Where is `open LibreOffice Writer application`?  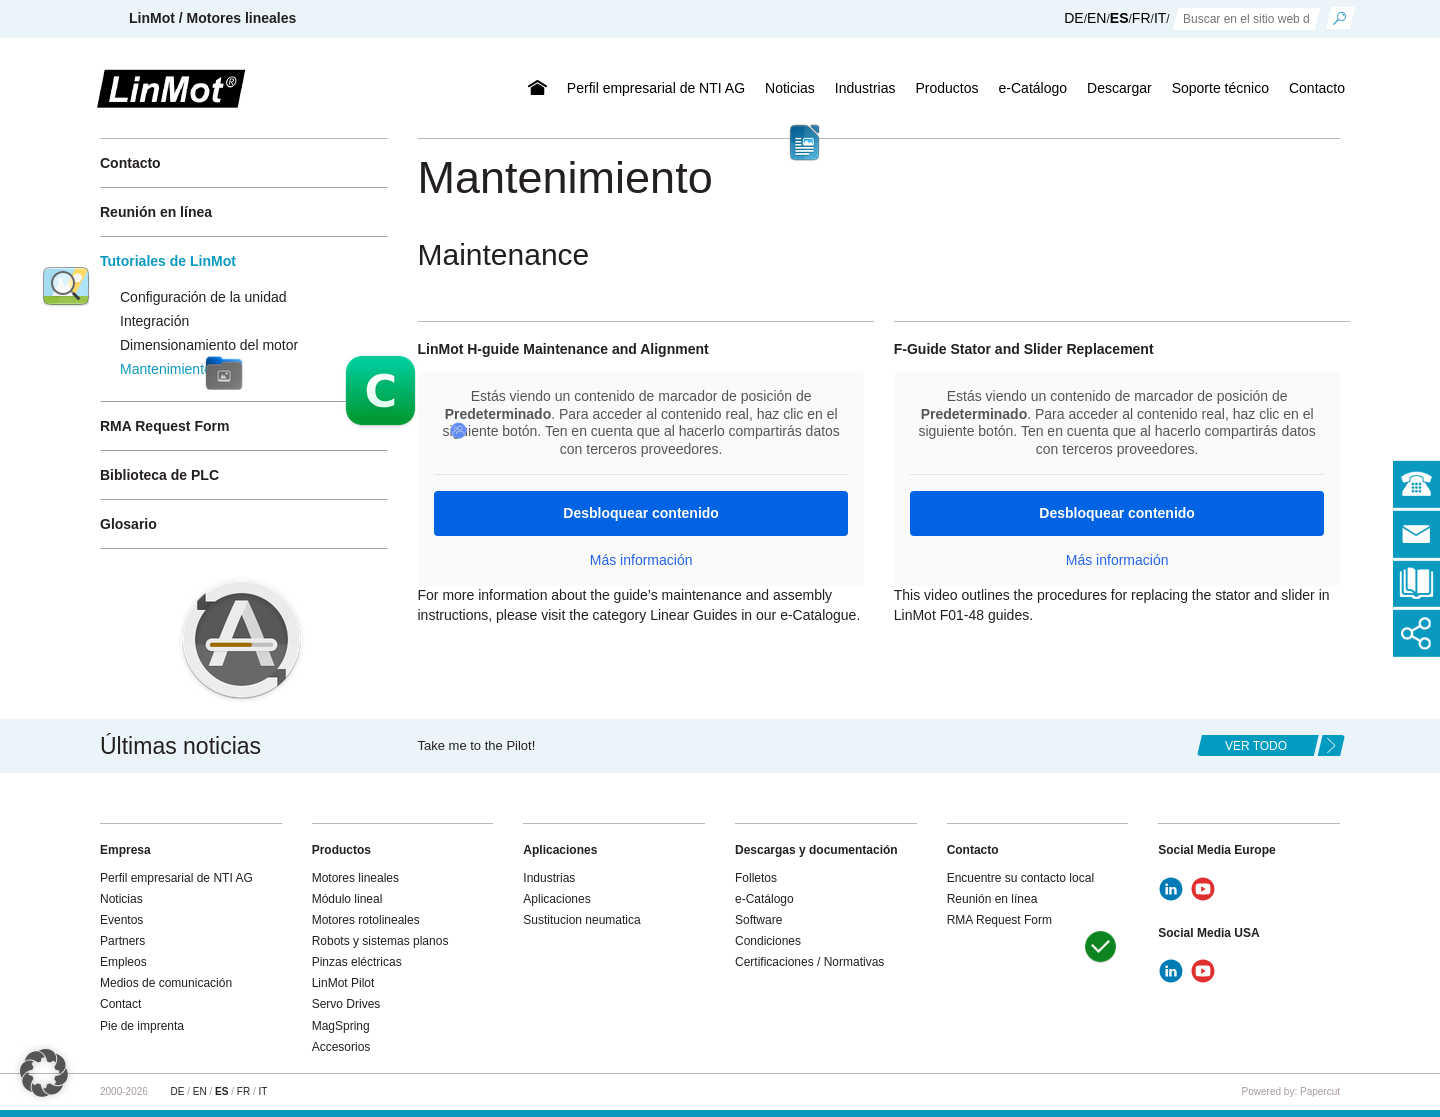 open LibreOffice Writer application is located at coordinates (804, 142).